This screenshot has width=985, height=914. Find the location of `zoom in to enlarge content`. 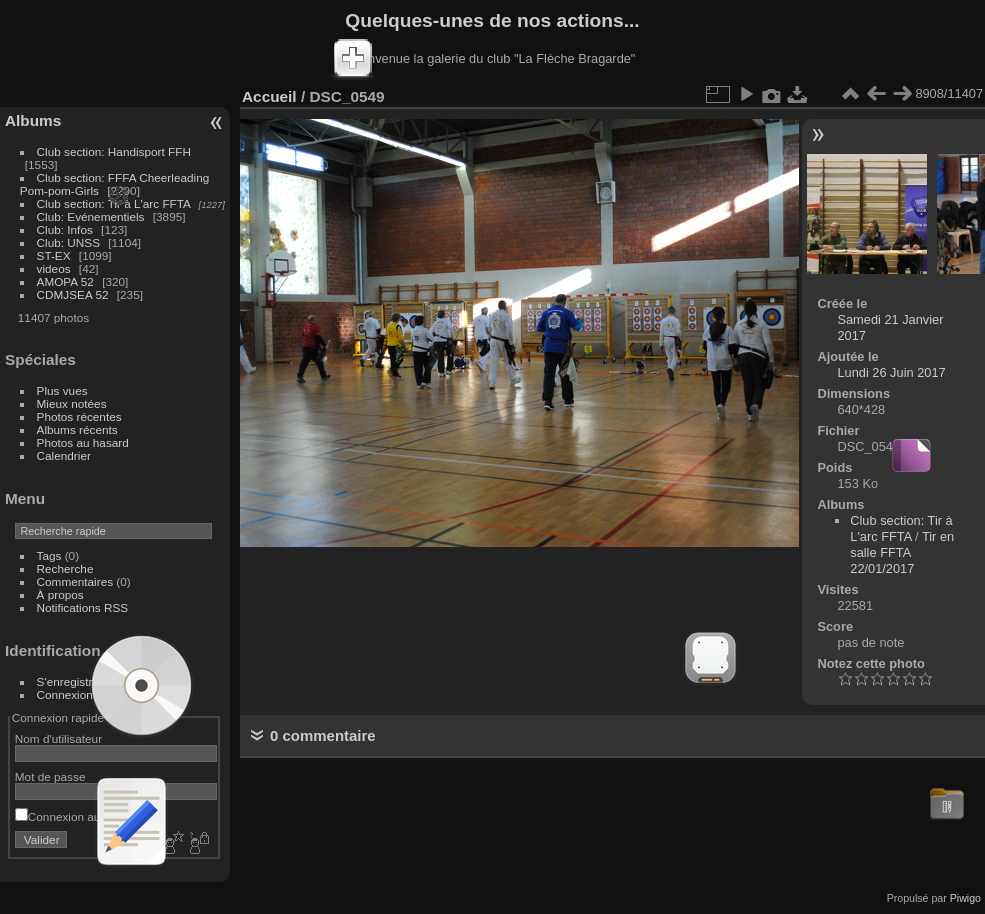

zoom in to enlarge content is located at coordinates (353, 57).